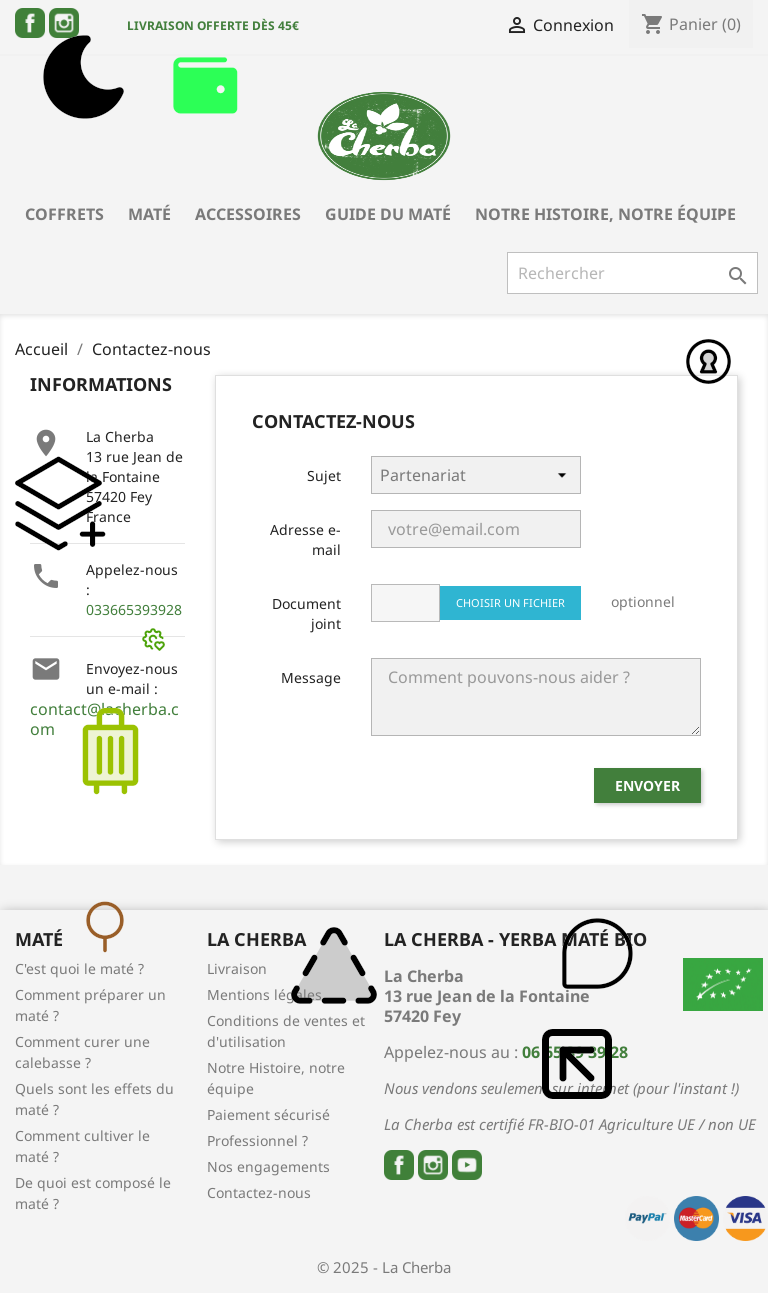 This screenshot has width=768, height=1293. Describe the element at coordinates (110, 752) in the screenshot. I see `access travel or trip planning features` at that location.